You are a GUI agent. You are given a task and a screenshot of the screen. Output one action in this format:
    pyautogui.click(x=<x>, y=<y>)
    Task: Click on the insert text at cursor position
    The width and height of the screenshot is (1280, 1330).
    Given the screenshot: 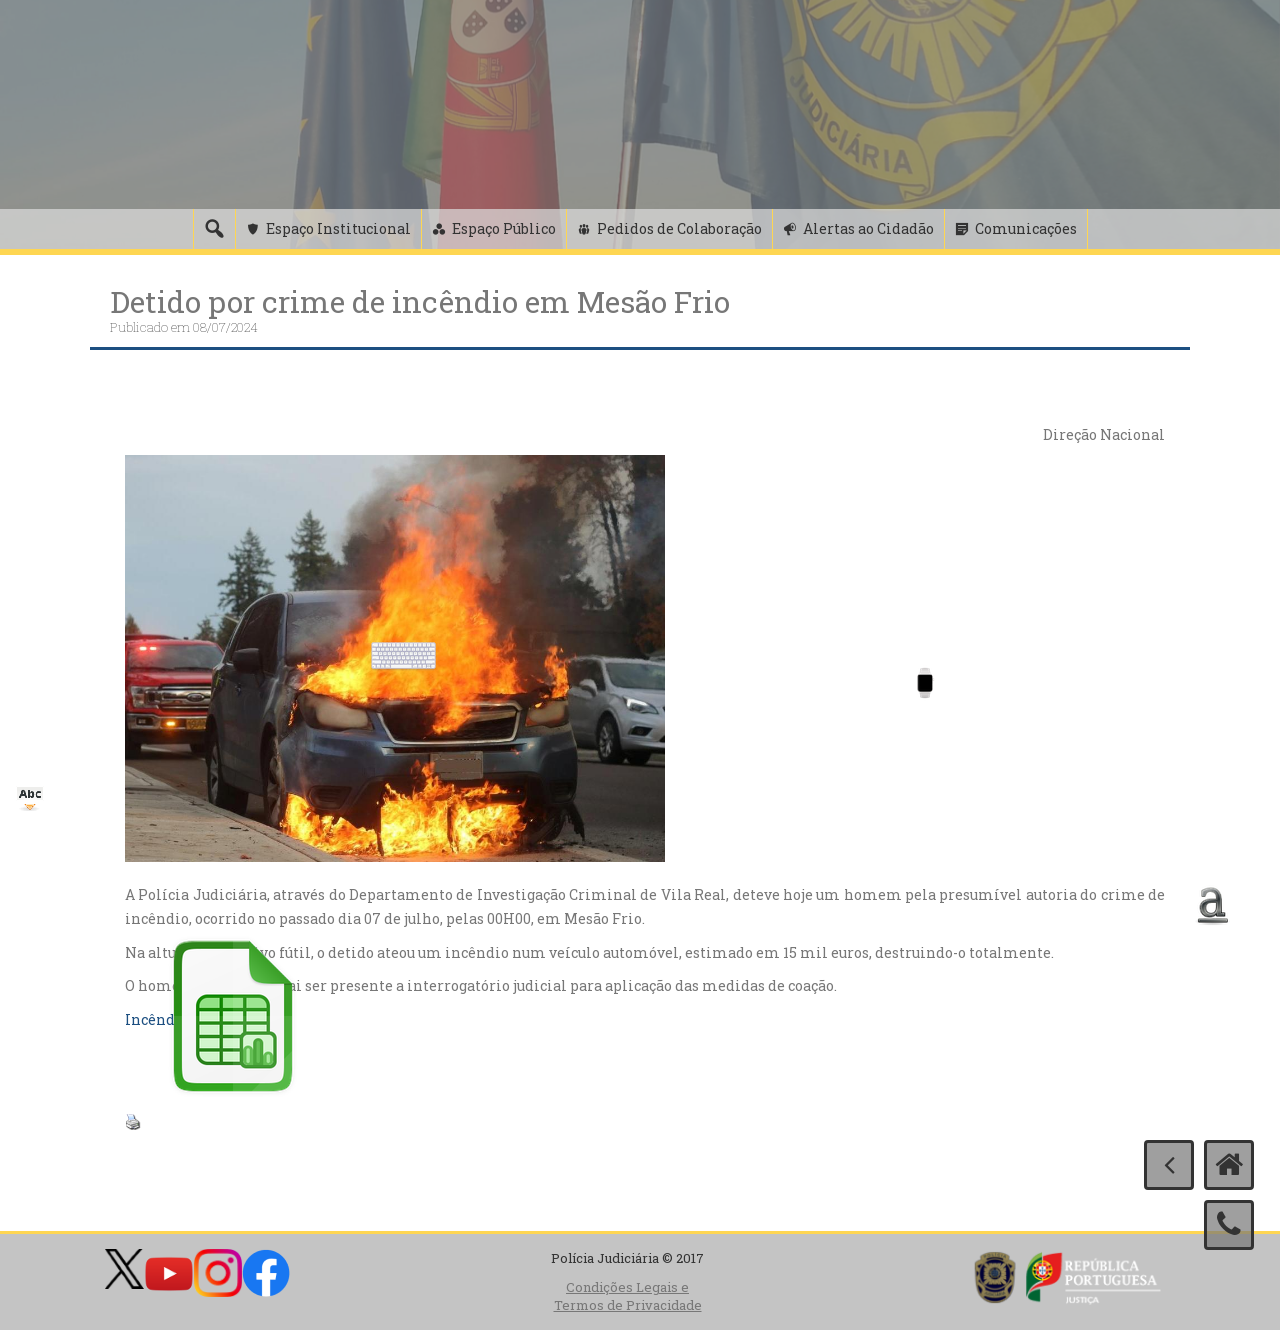 What is the action you would take?
    pyautogui.click(x=30, y=797)
    